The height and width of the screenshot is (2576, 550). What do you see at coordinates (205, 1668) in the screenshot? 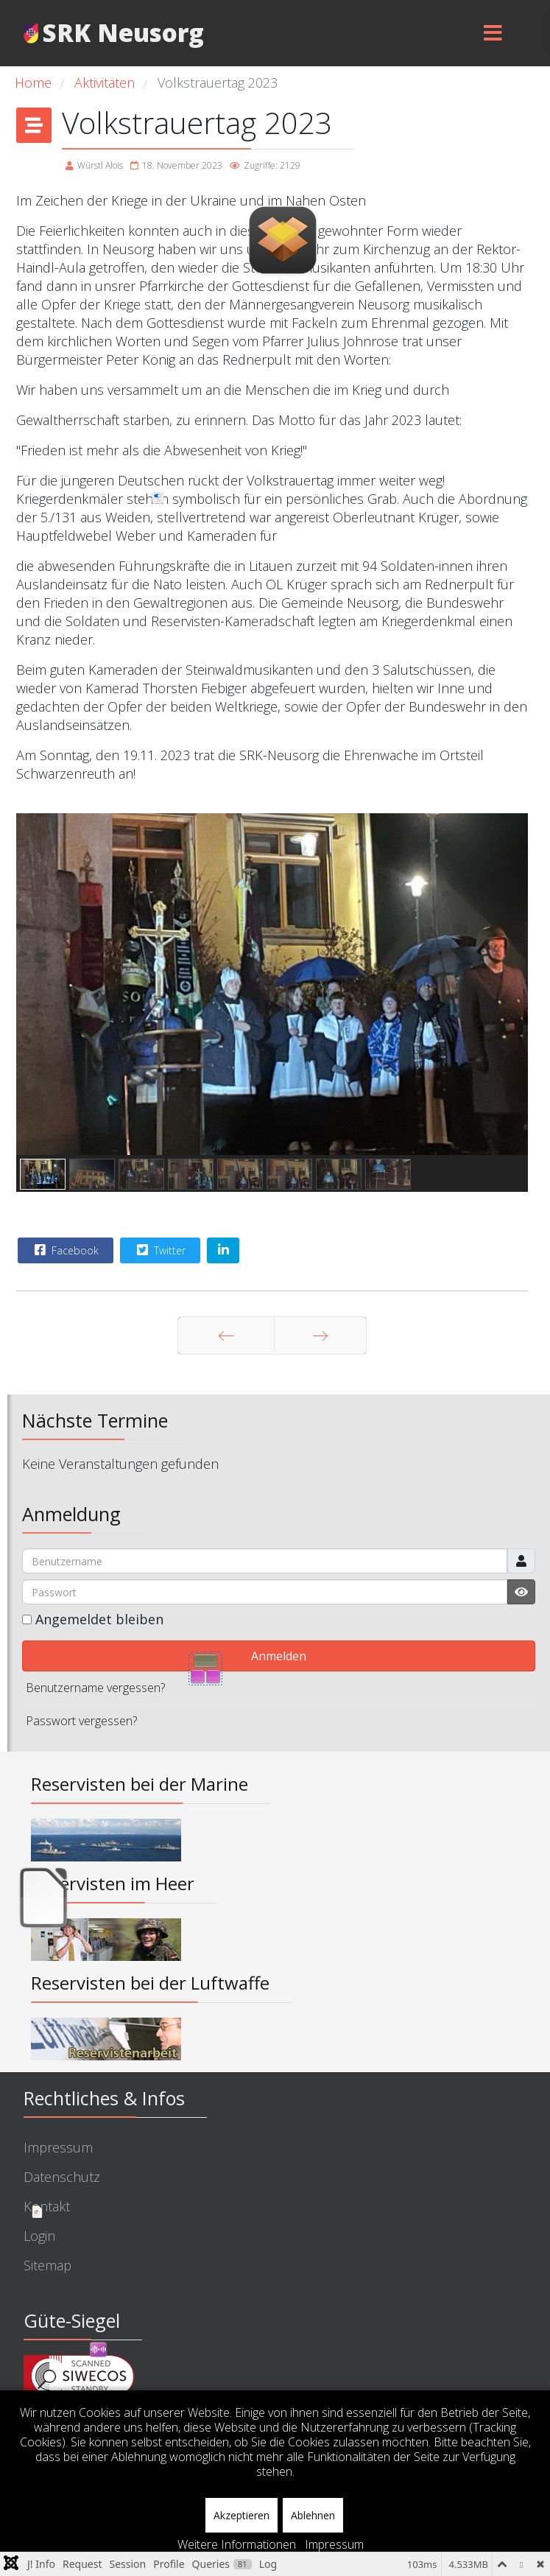
I see `select all items in the current view` at bounding box center [205, 1668].